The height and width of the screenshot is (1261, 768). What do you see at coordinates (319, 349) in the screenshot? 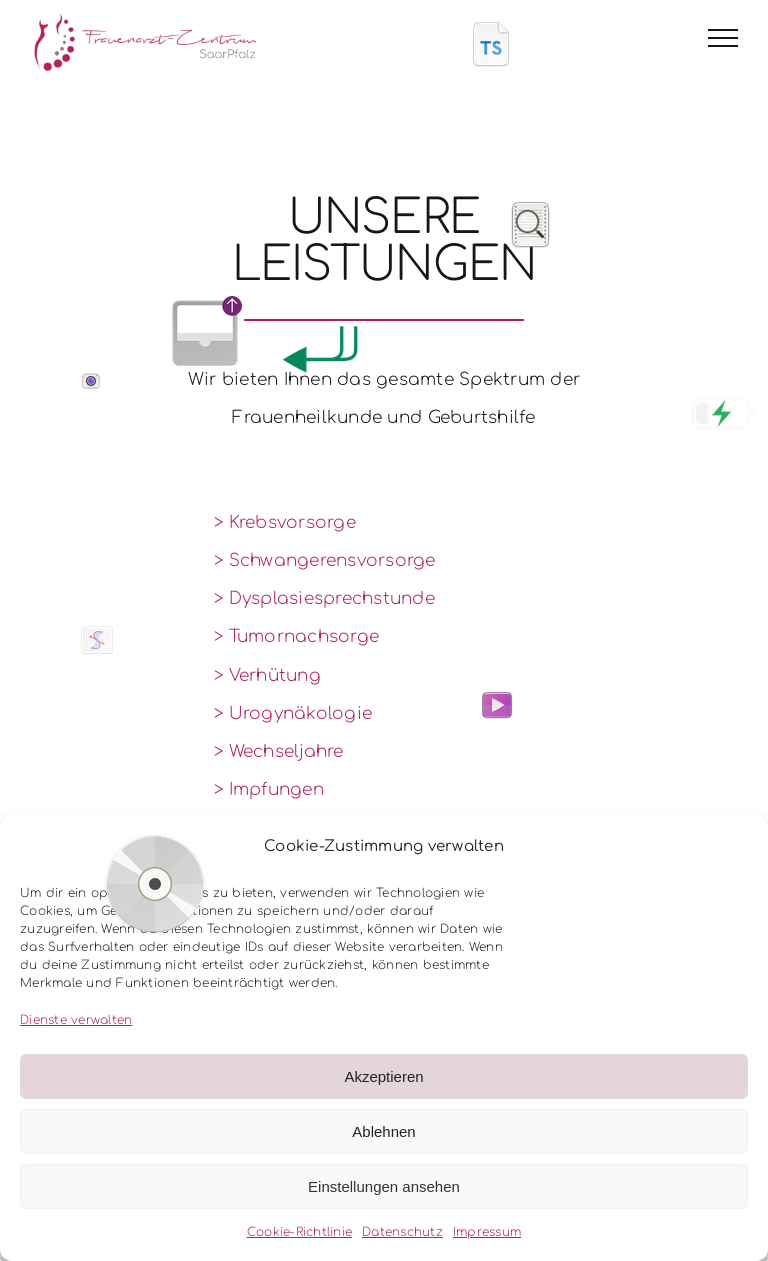
I see `reply to all recipients of an email` at bounding box center [319, 349].